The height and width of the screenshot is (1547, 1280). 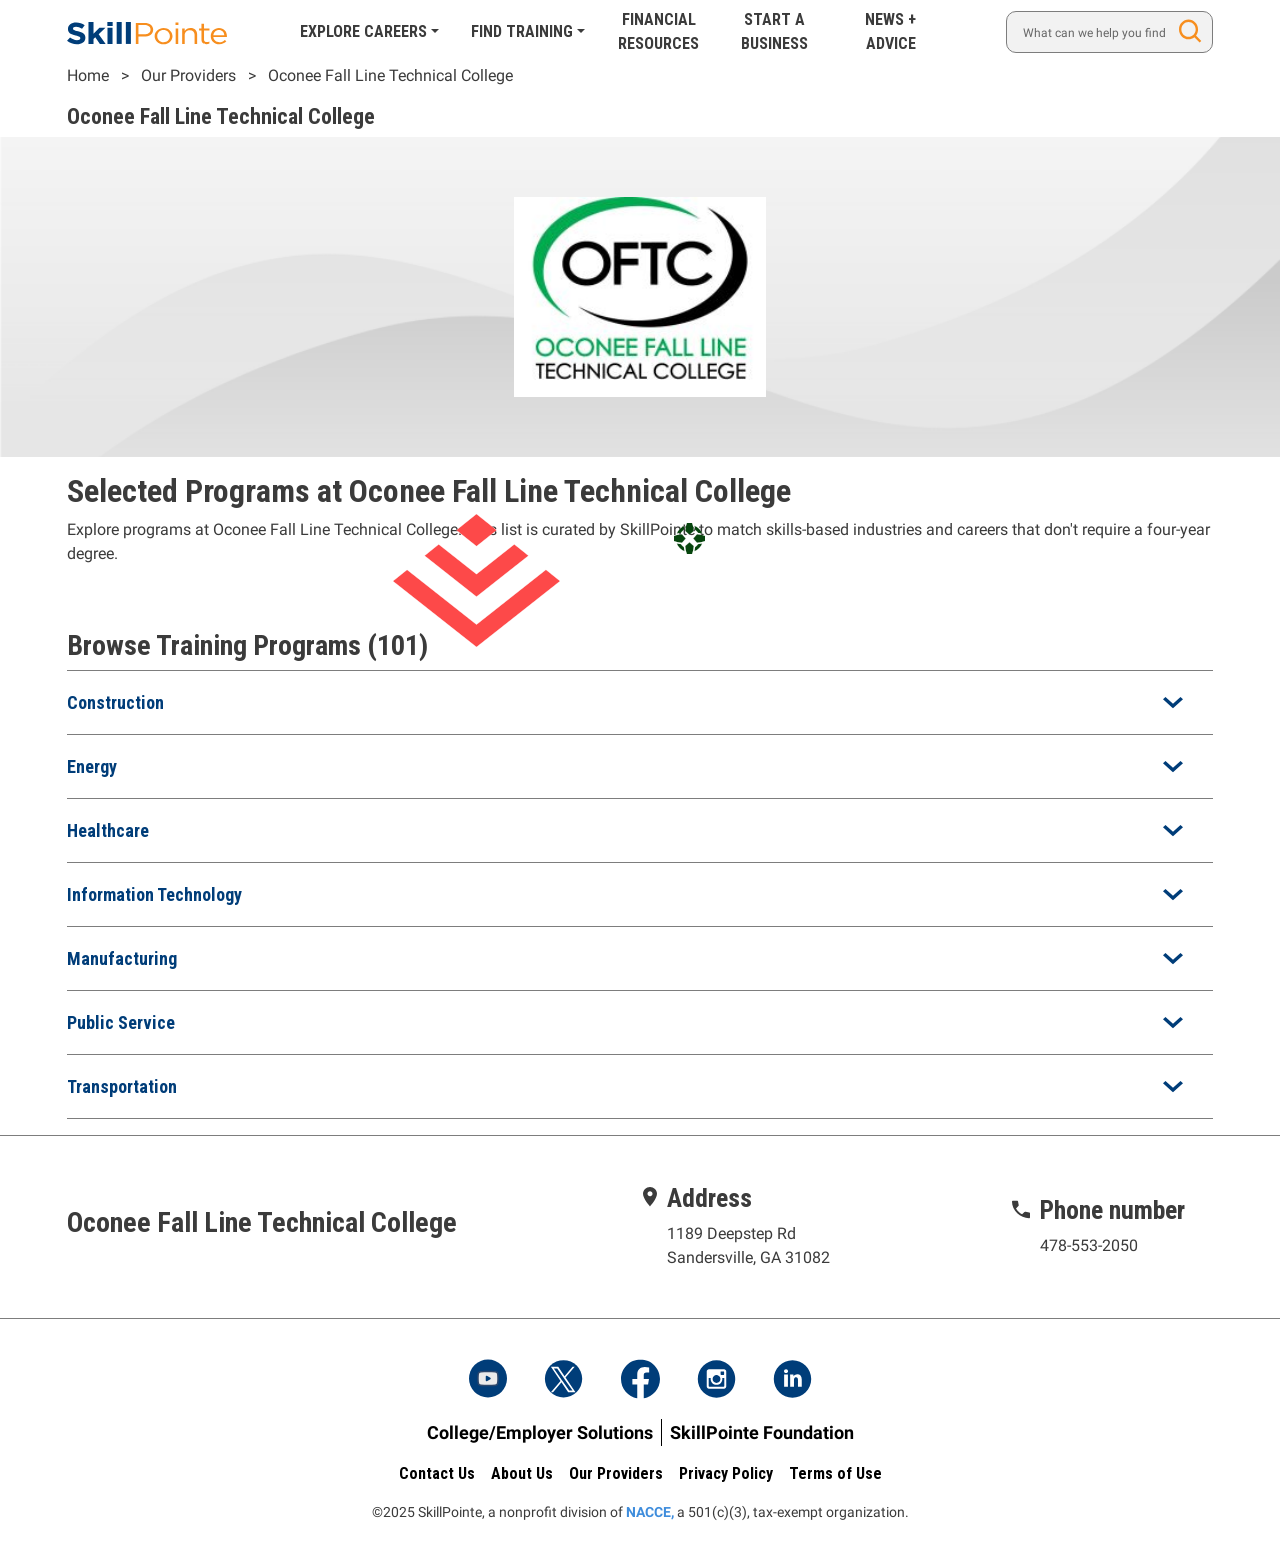 What do you see at coordinates (689, 538) in the screenshot?
I see `visit the IGN gaming news and reviews website` at bounding box center [689, 538].